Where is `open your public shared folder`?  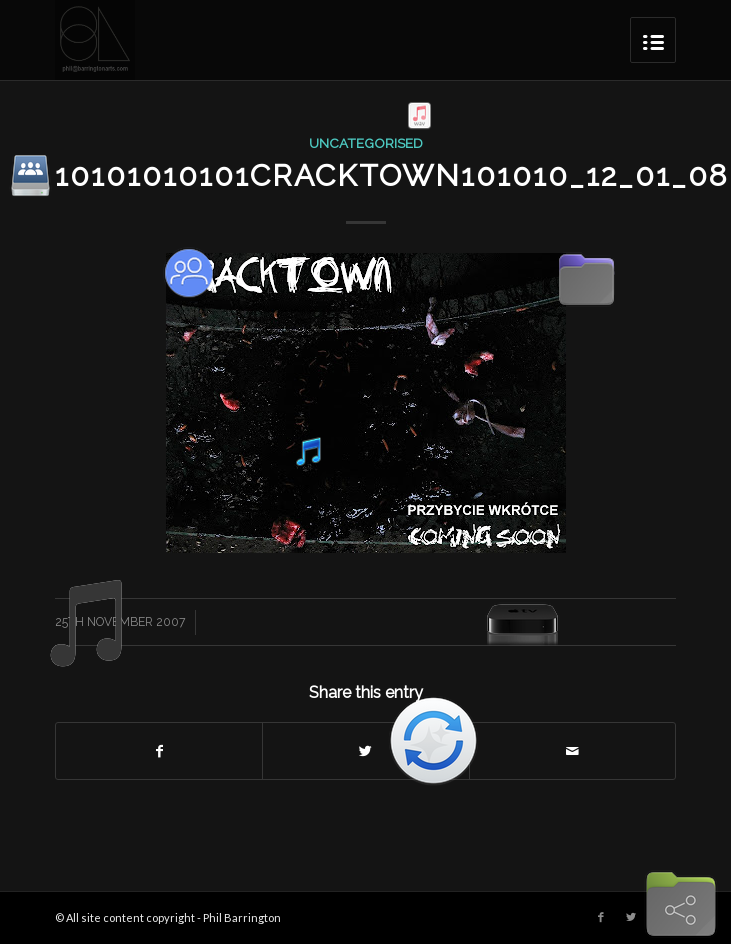
open your public shared folder is located at coordinates (681, 904).